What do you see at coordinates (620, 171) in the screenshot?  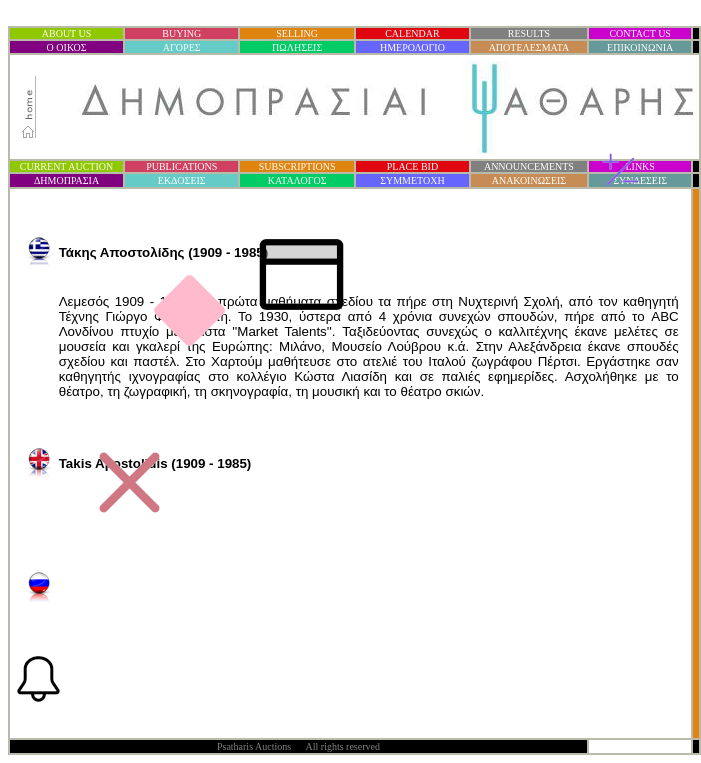 I see `toggle between adding and subtracting values` at bounding box center [620, 171].